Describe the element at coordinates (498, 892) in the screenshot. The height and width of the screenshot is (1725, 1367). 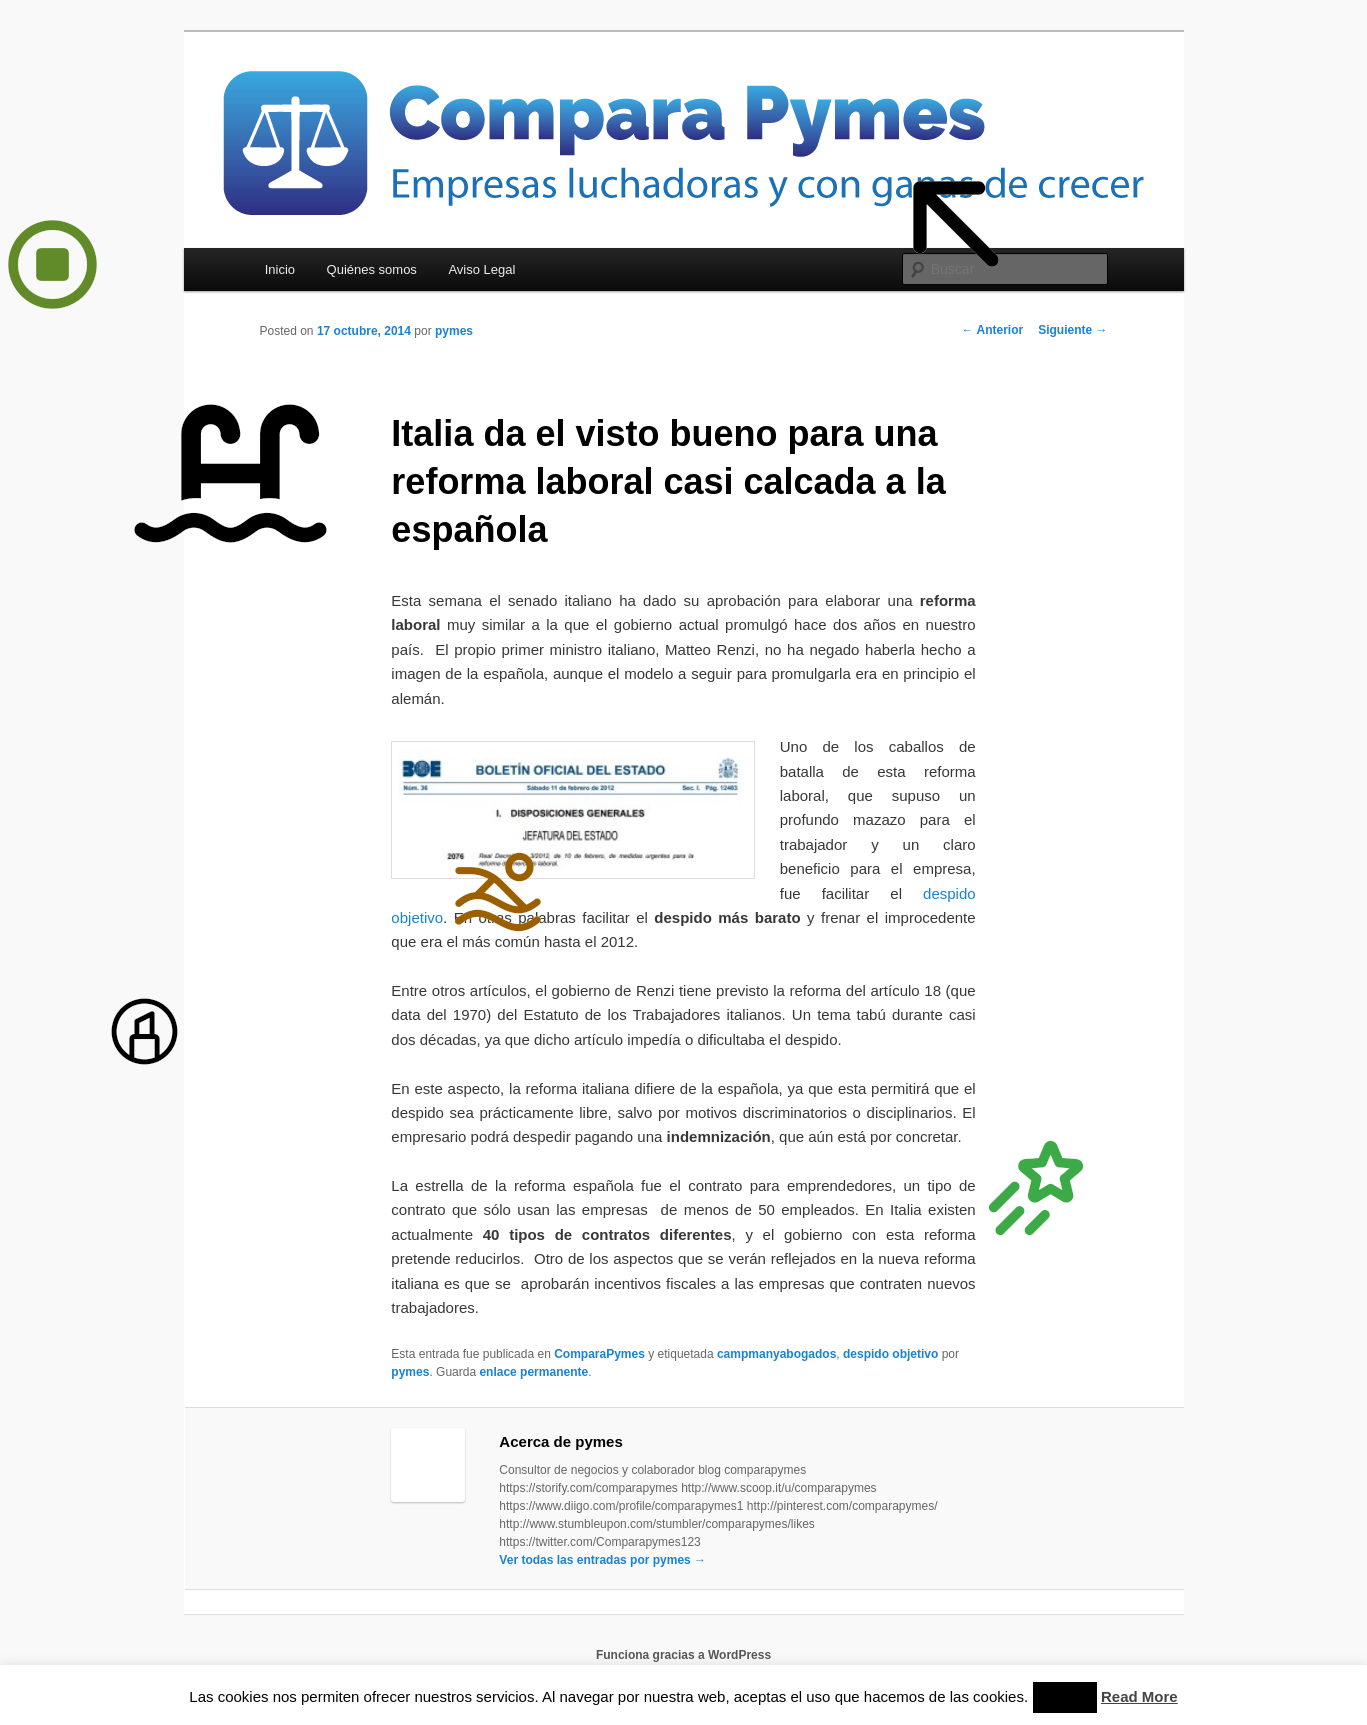
I see `access swimming or aquatic activities` at that location.